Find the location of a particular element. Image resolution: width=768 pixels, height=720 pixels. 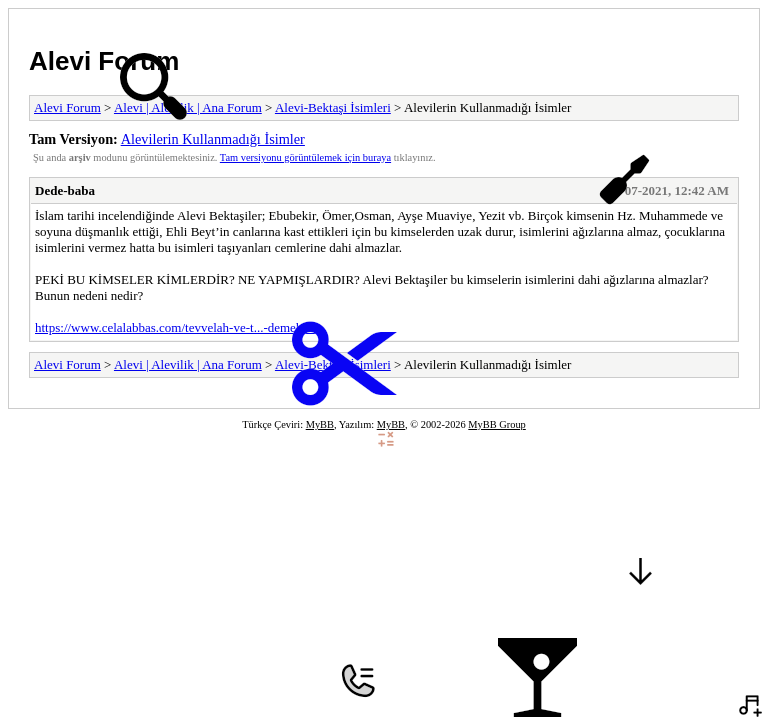

scroll down or view more content is located at coordinates (640, 571).